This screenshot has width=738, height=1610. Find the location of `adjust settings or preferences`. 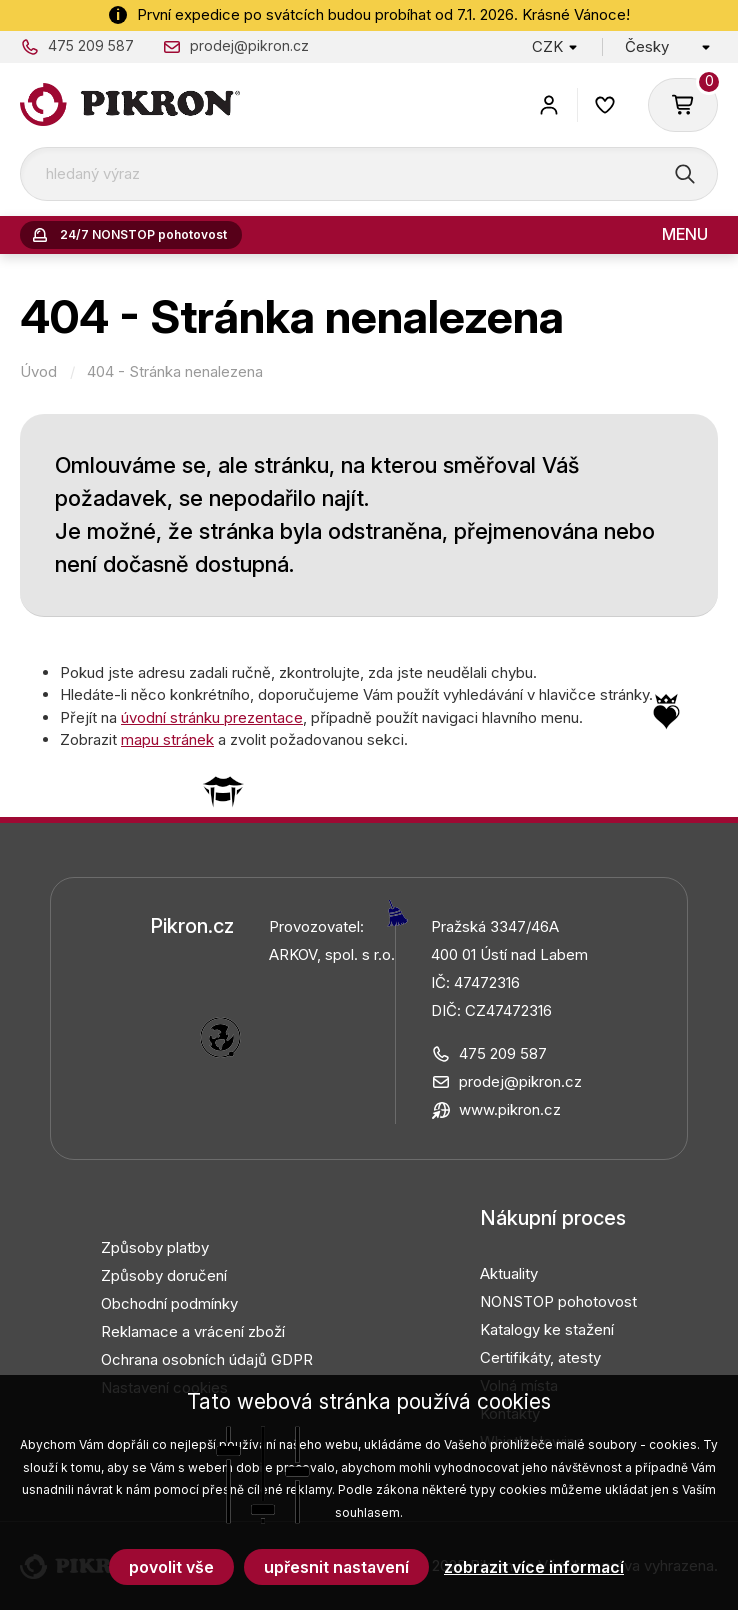

adjust settings or preferences is located at coordinates (263, 1475).